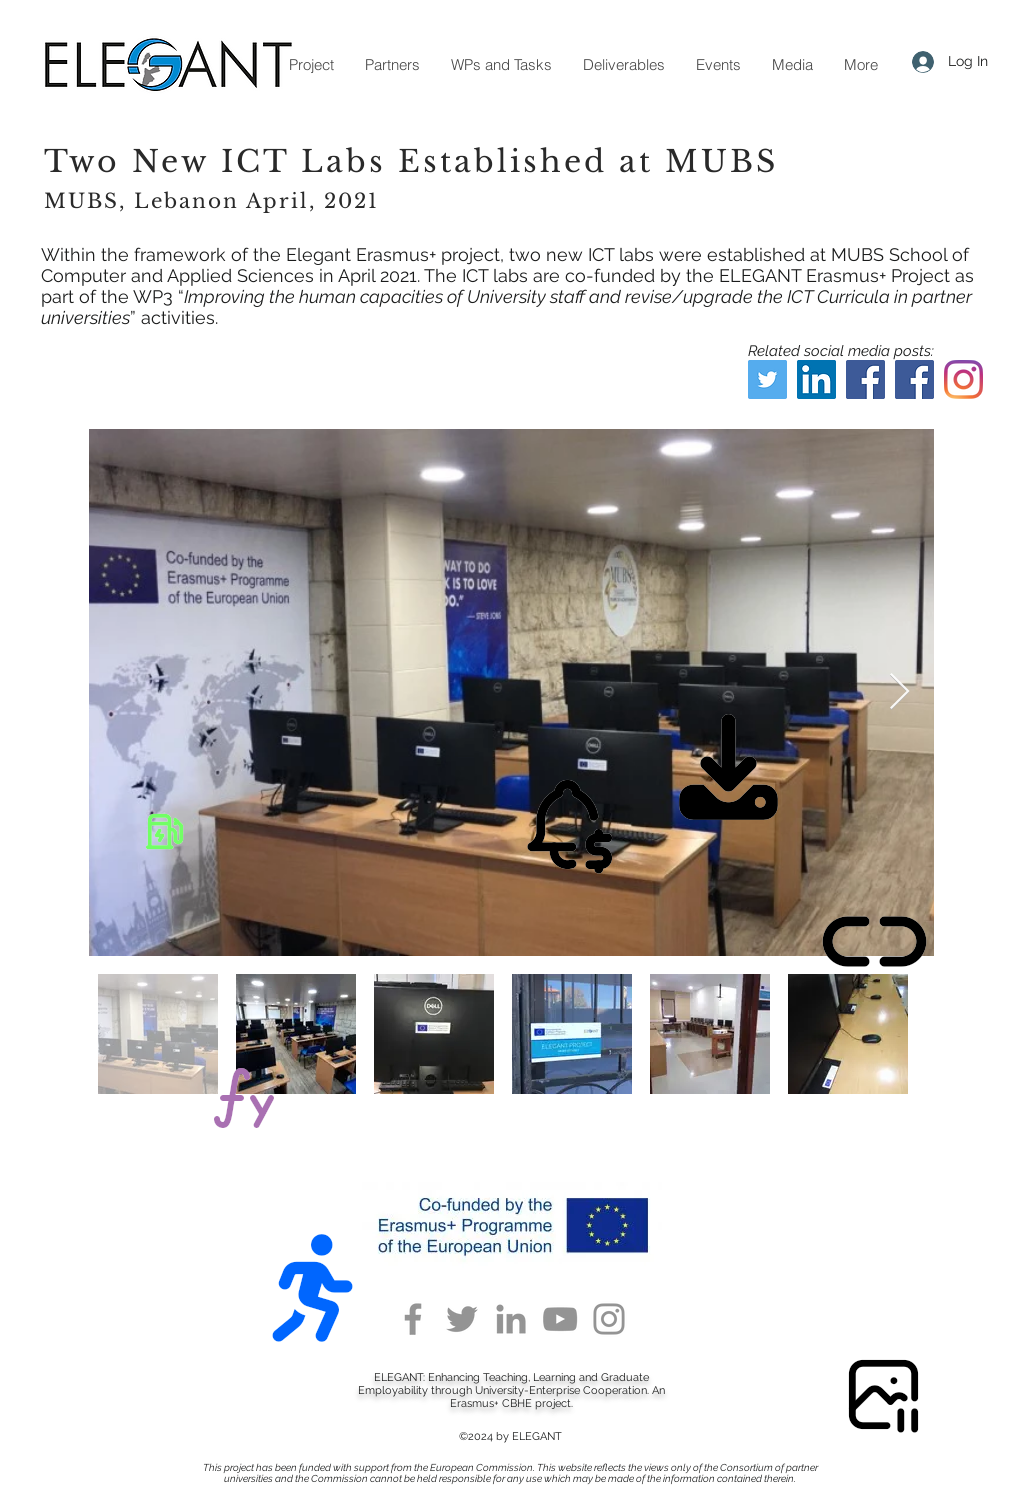 The width and height of the screenshot is (1024, 1497). What do you see at coordinates (874, 941) in the screenshot?
I see `unlink or disconnect a shared item` at bounding box center [874, 941].